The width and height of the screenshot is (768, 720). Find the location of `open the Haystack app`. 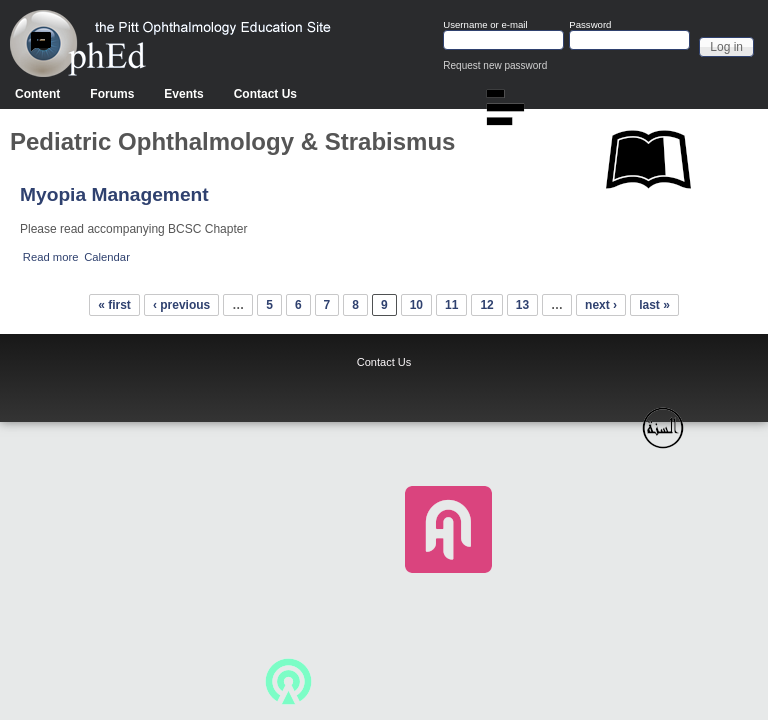

open the Haystack app is located at coordinates (448, 529).